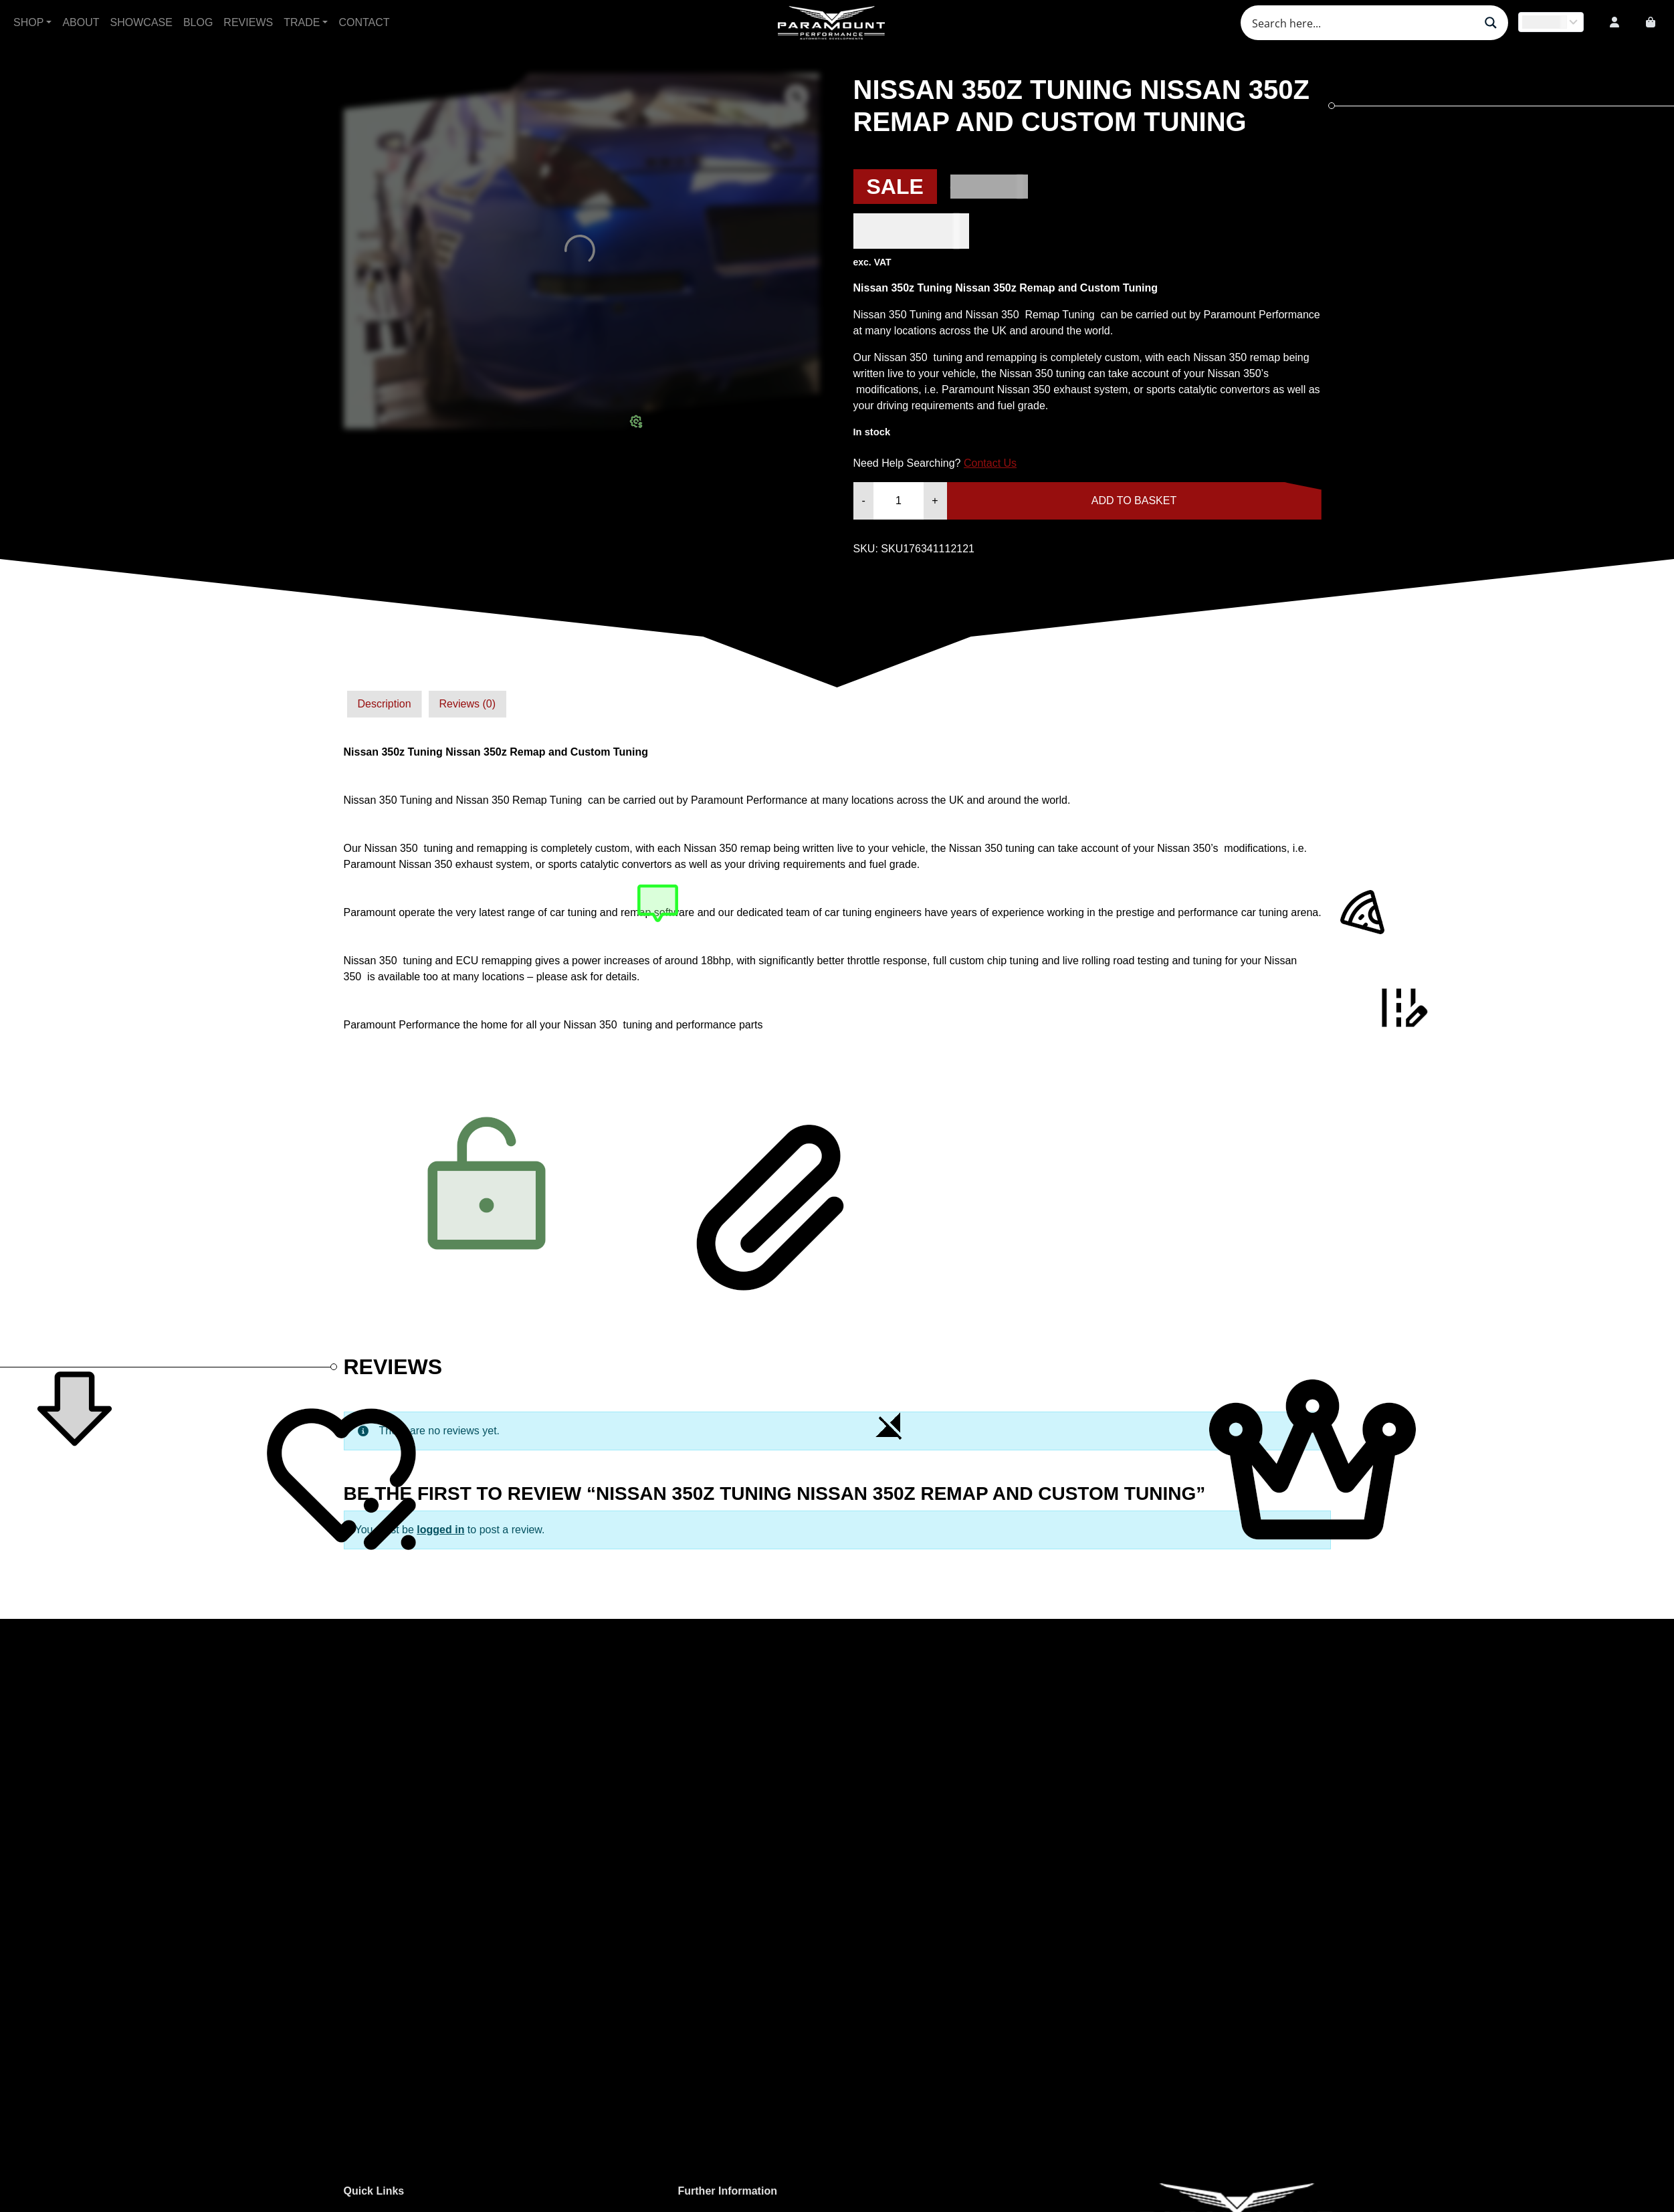 Image resolution: width=1674 pixels, height=2212 pixels. Describe the element at coordinates (486, 1190) in the screenshot. I see `unlock a protected item or feature` at that location.